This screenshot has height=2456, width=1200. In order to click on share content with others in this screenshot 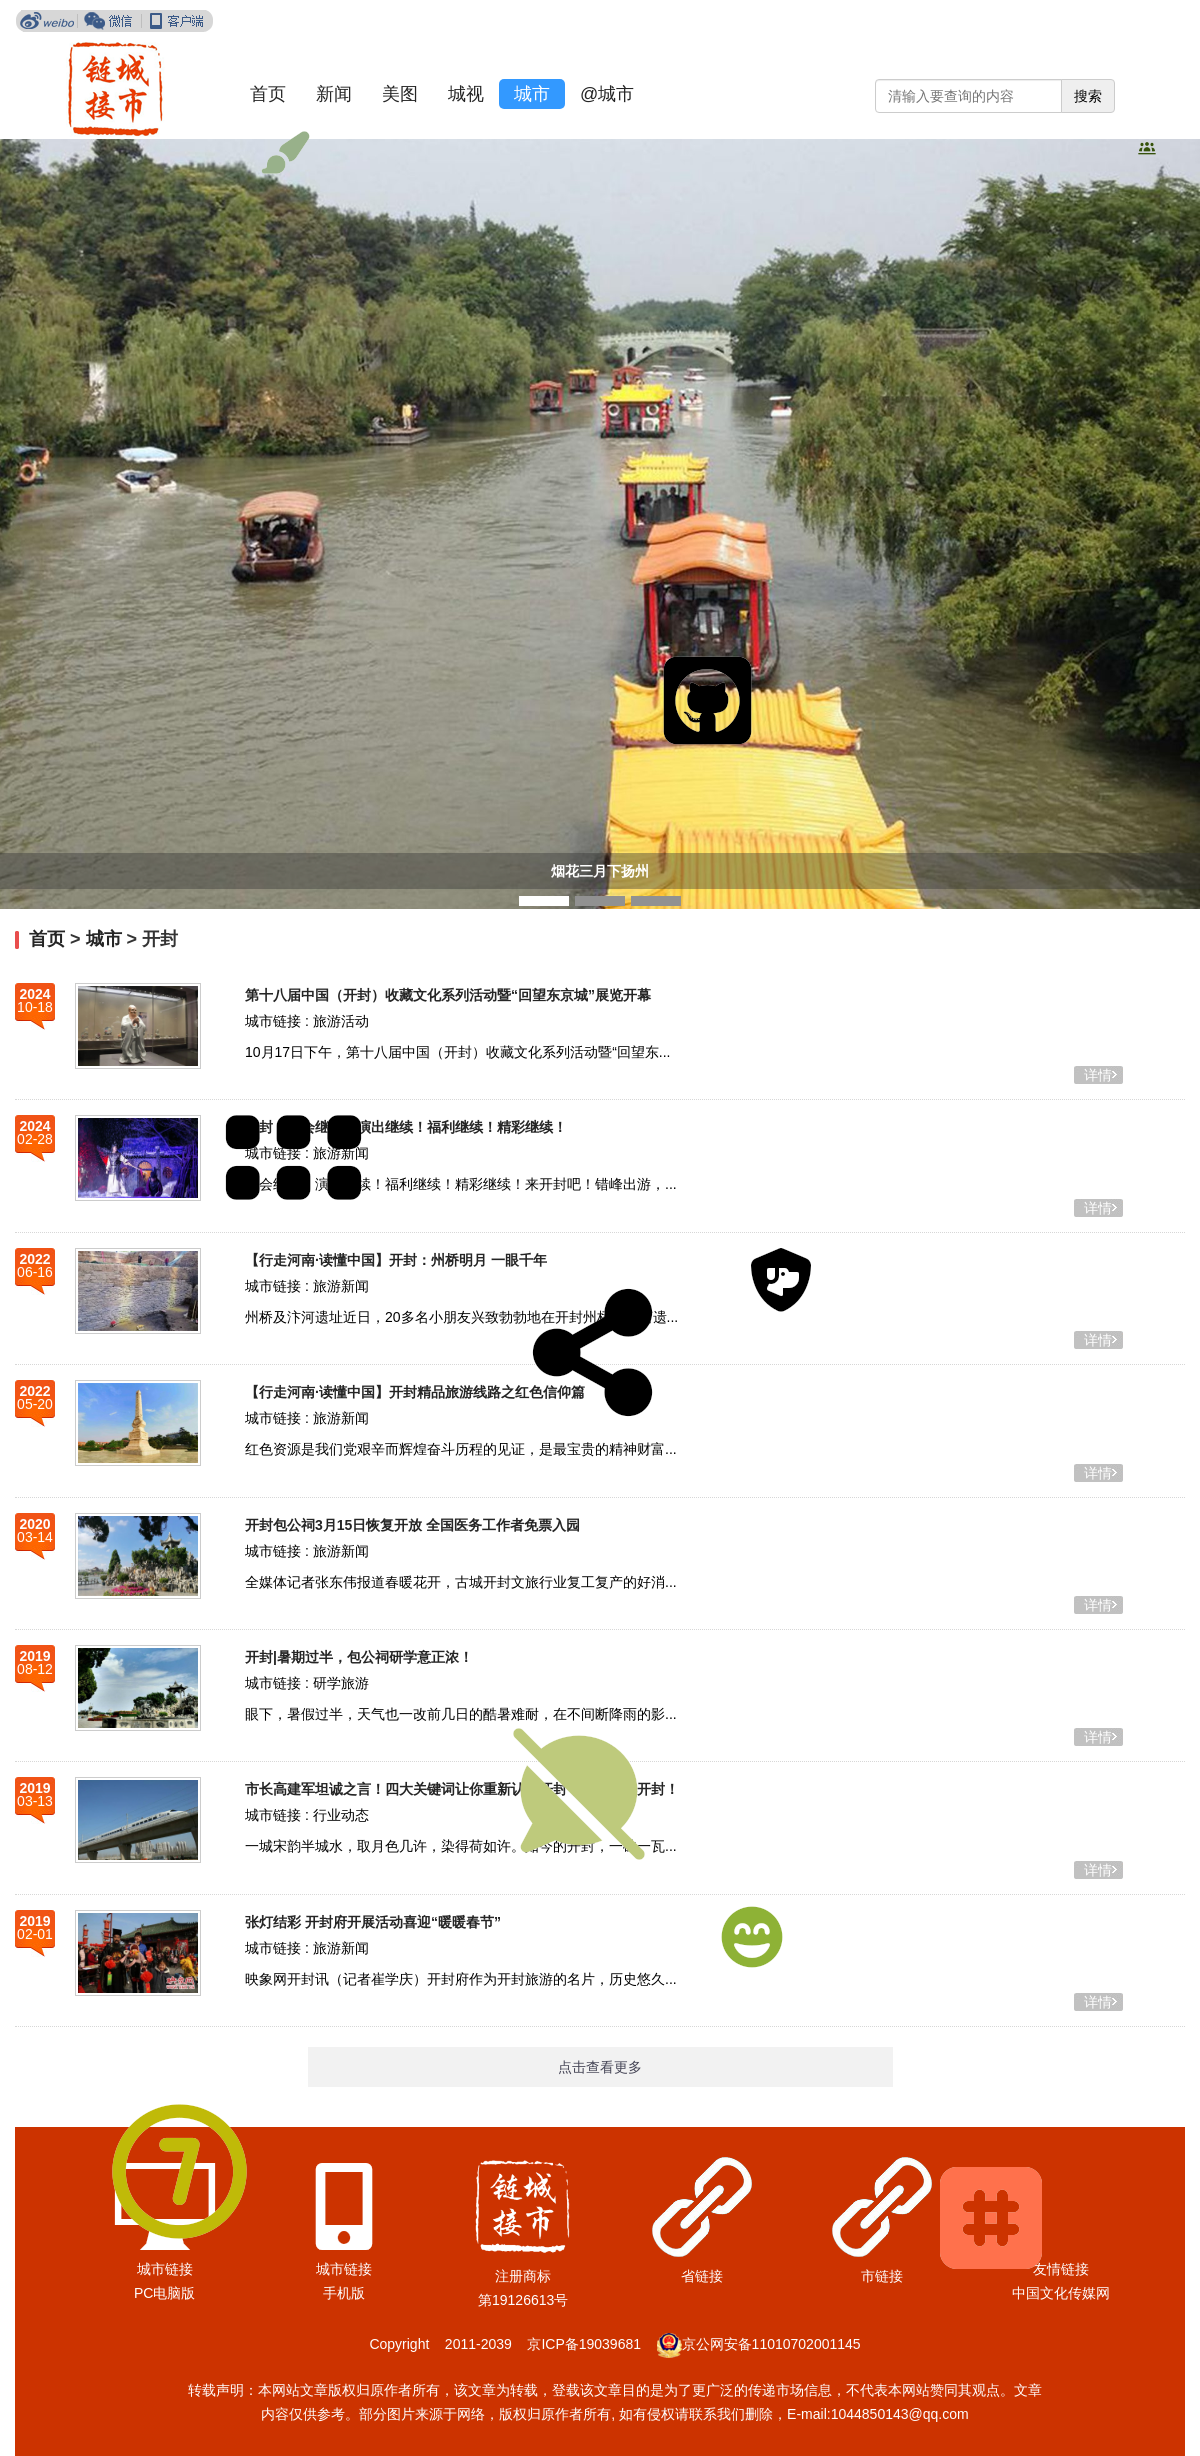, I will do `click(596, 1352)`.